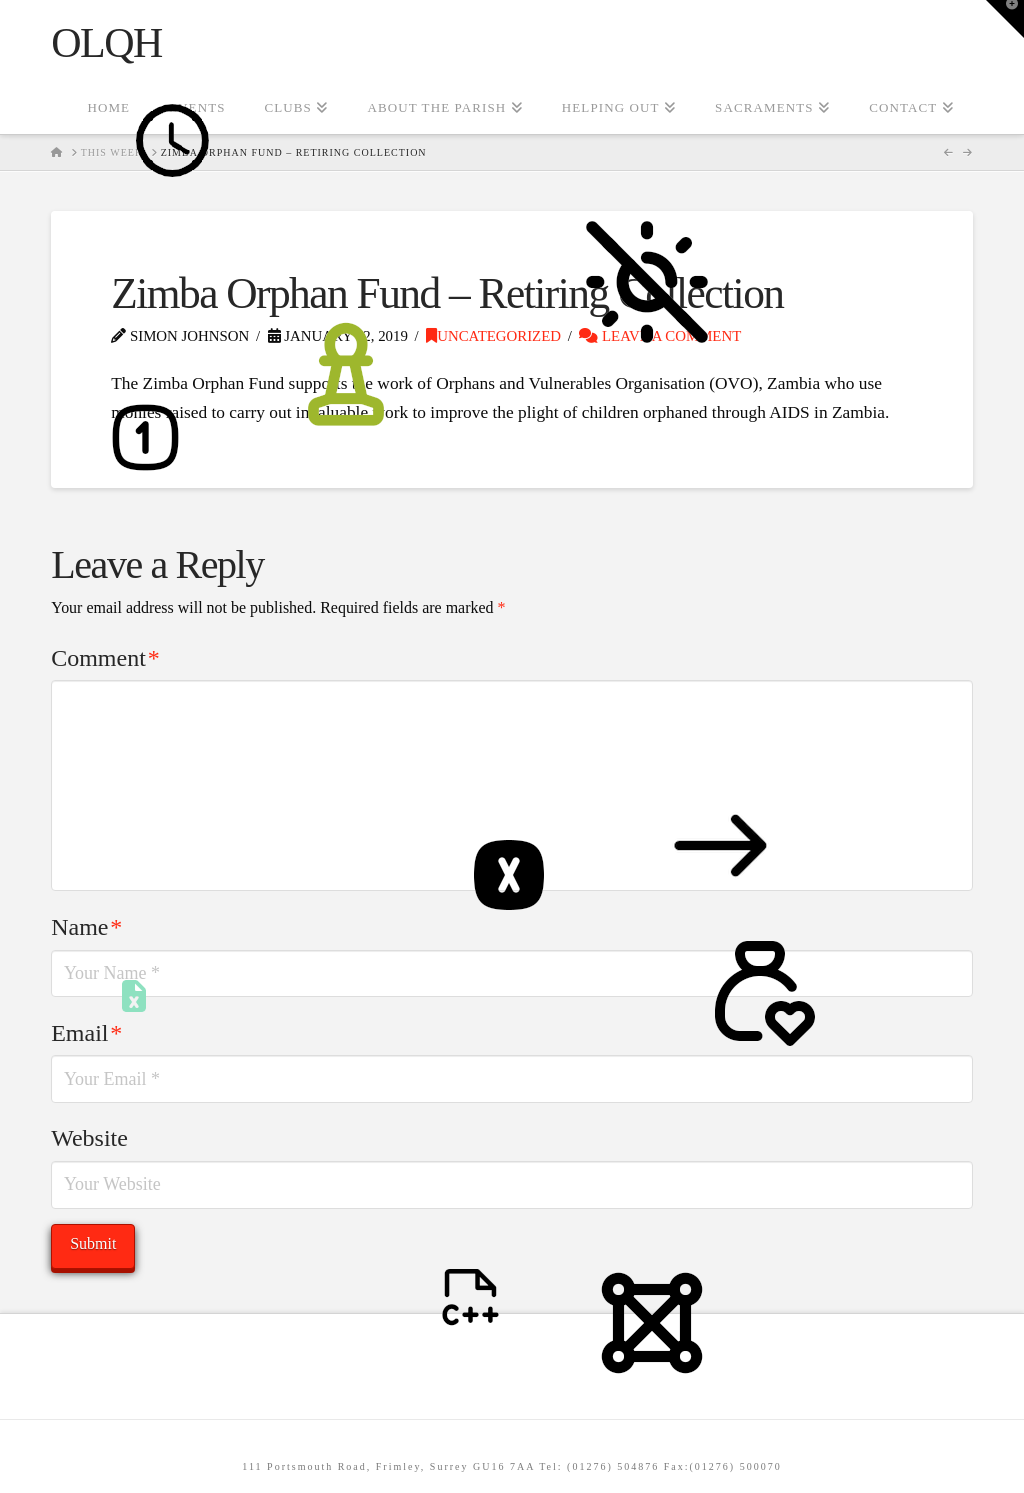  What do you see at coordinates (647, 282) in the screenshot?
I see `disable light mode or brightness` at bounding box center [647, 282].